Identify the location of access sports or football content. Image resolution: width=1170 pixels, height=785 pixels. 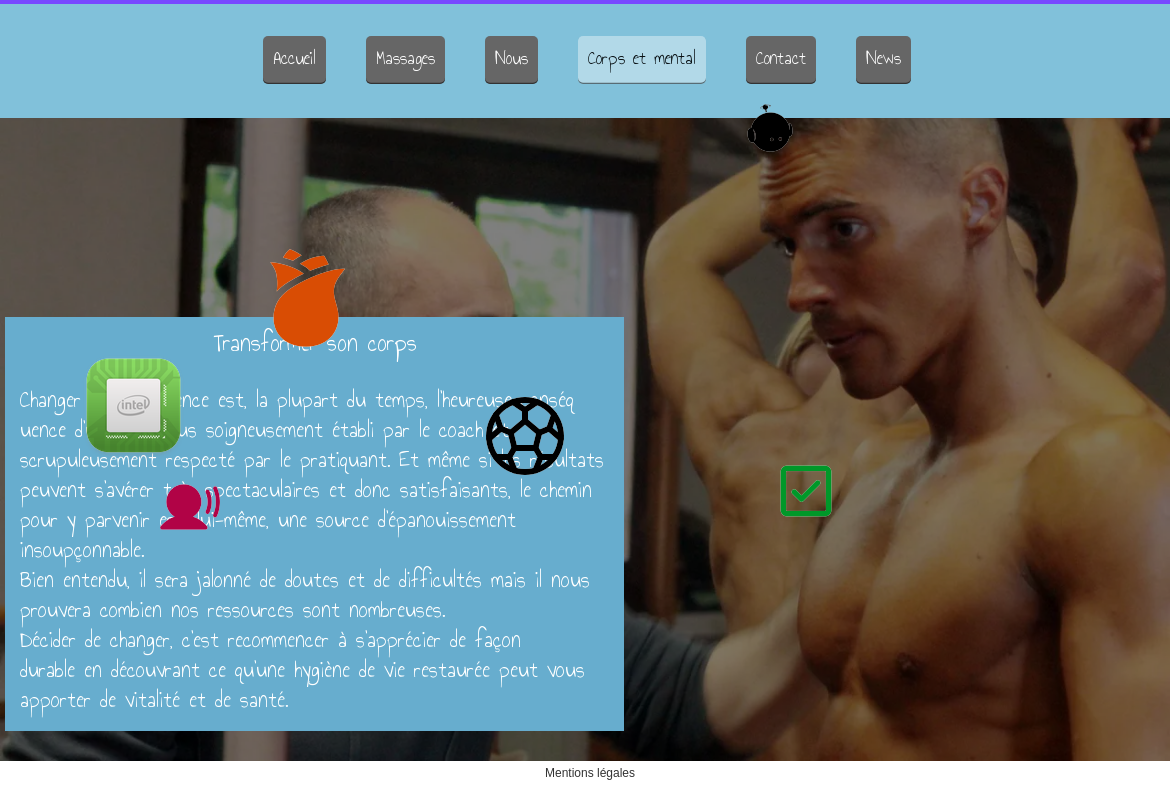
(525, 436).